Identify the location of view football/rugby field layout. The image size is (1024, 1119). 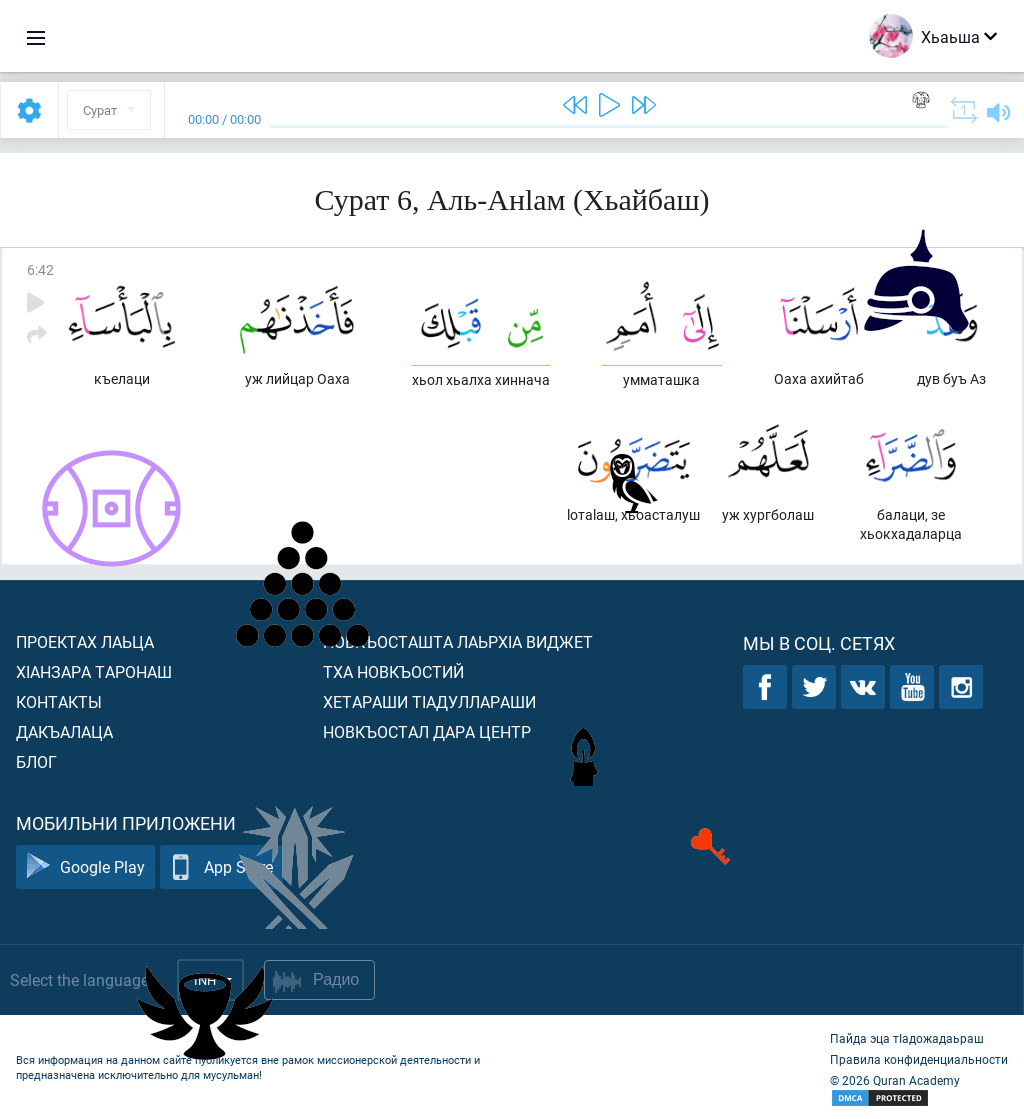
(111, 508).